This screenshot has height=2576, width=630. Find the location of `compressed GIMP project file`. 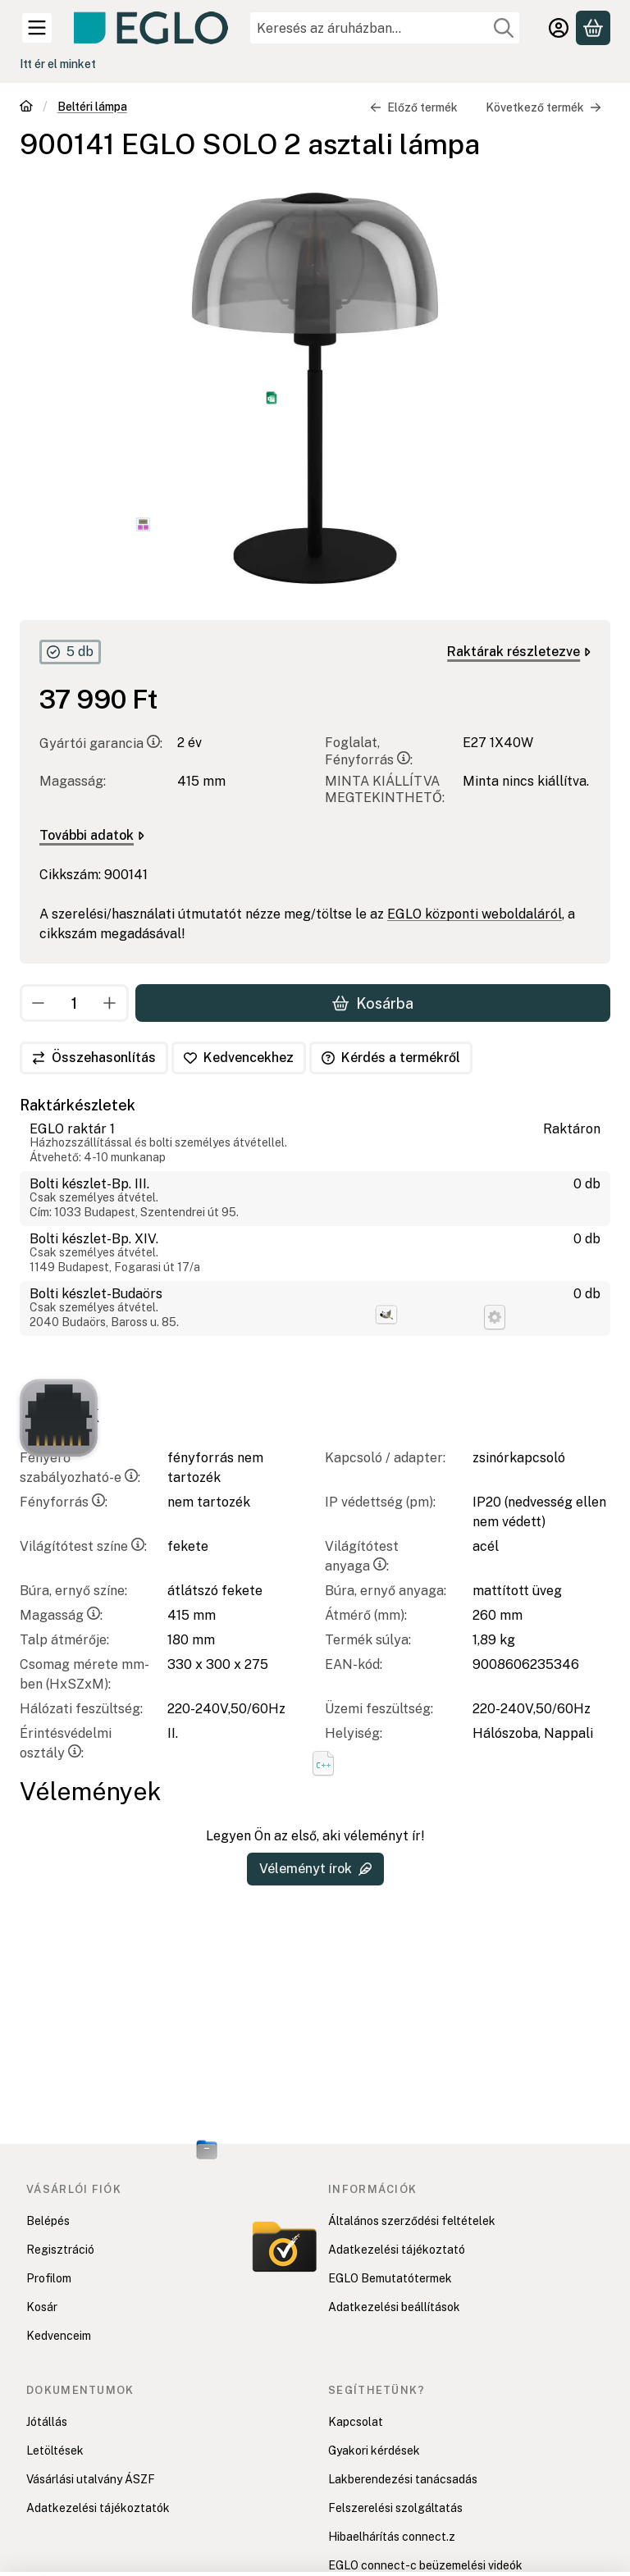

compressed GIMP project file is located at coordinates (386, 1314).